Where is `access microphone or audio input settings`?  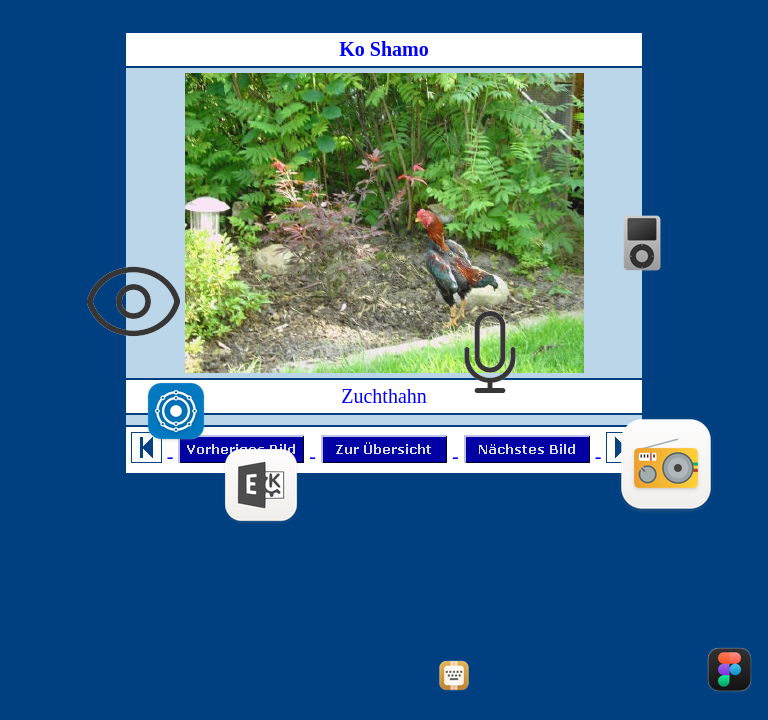 access microphone or audio input settings is located at coordinates (490, 352).